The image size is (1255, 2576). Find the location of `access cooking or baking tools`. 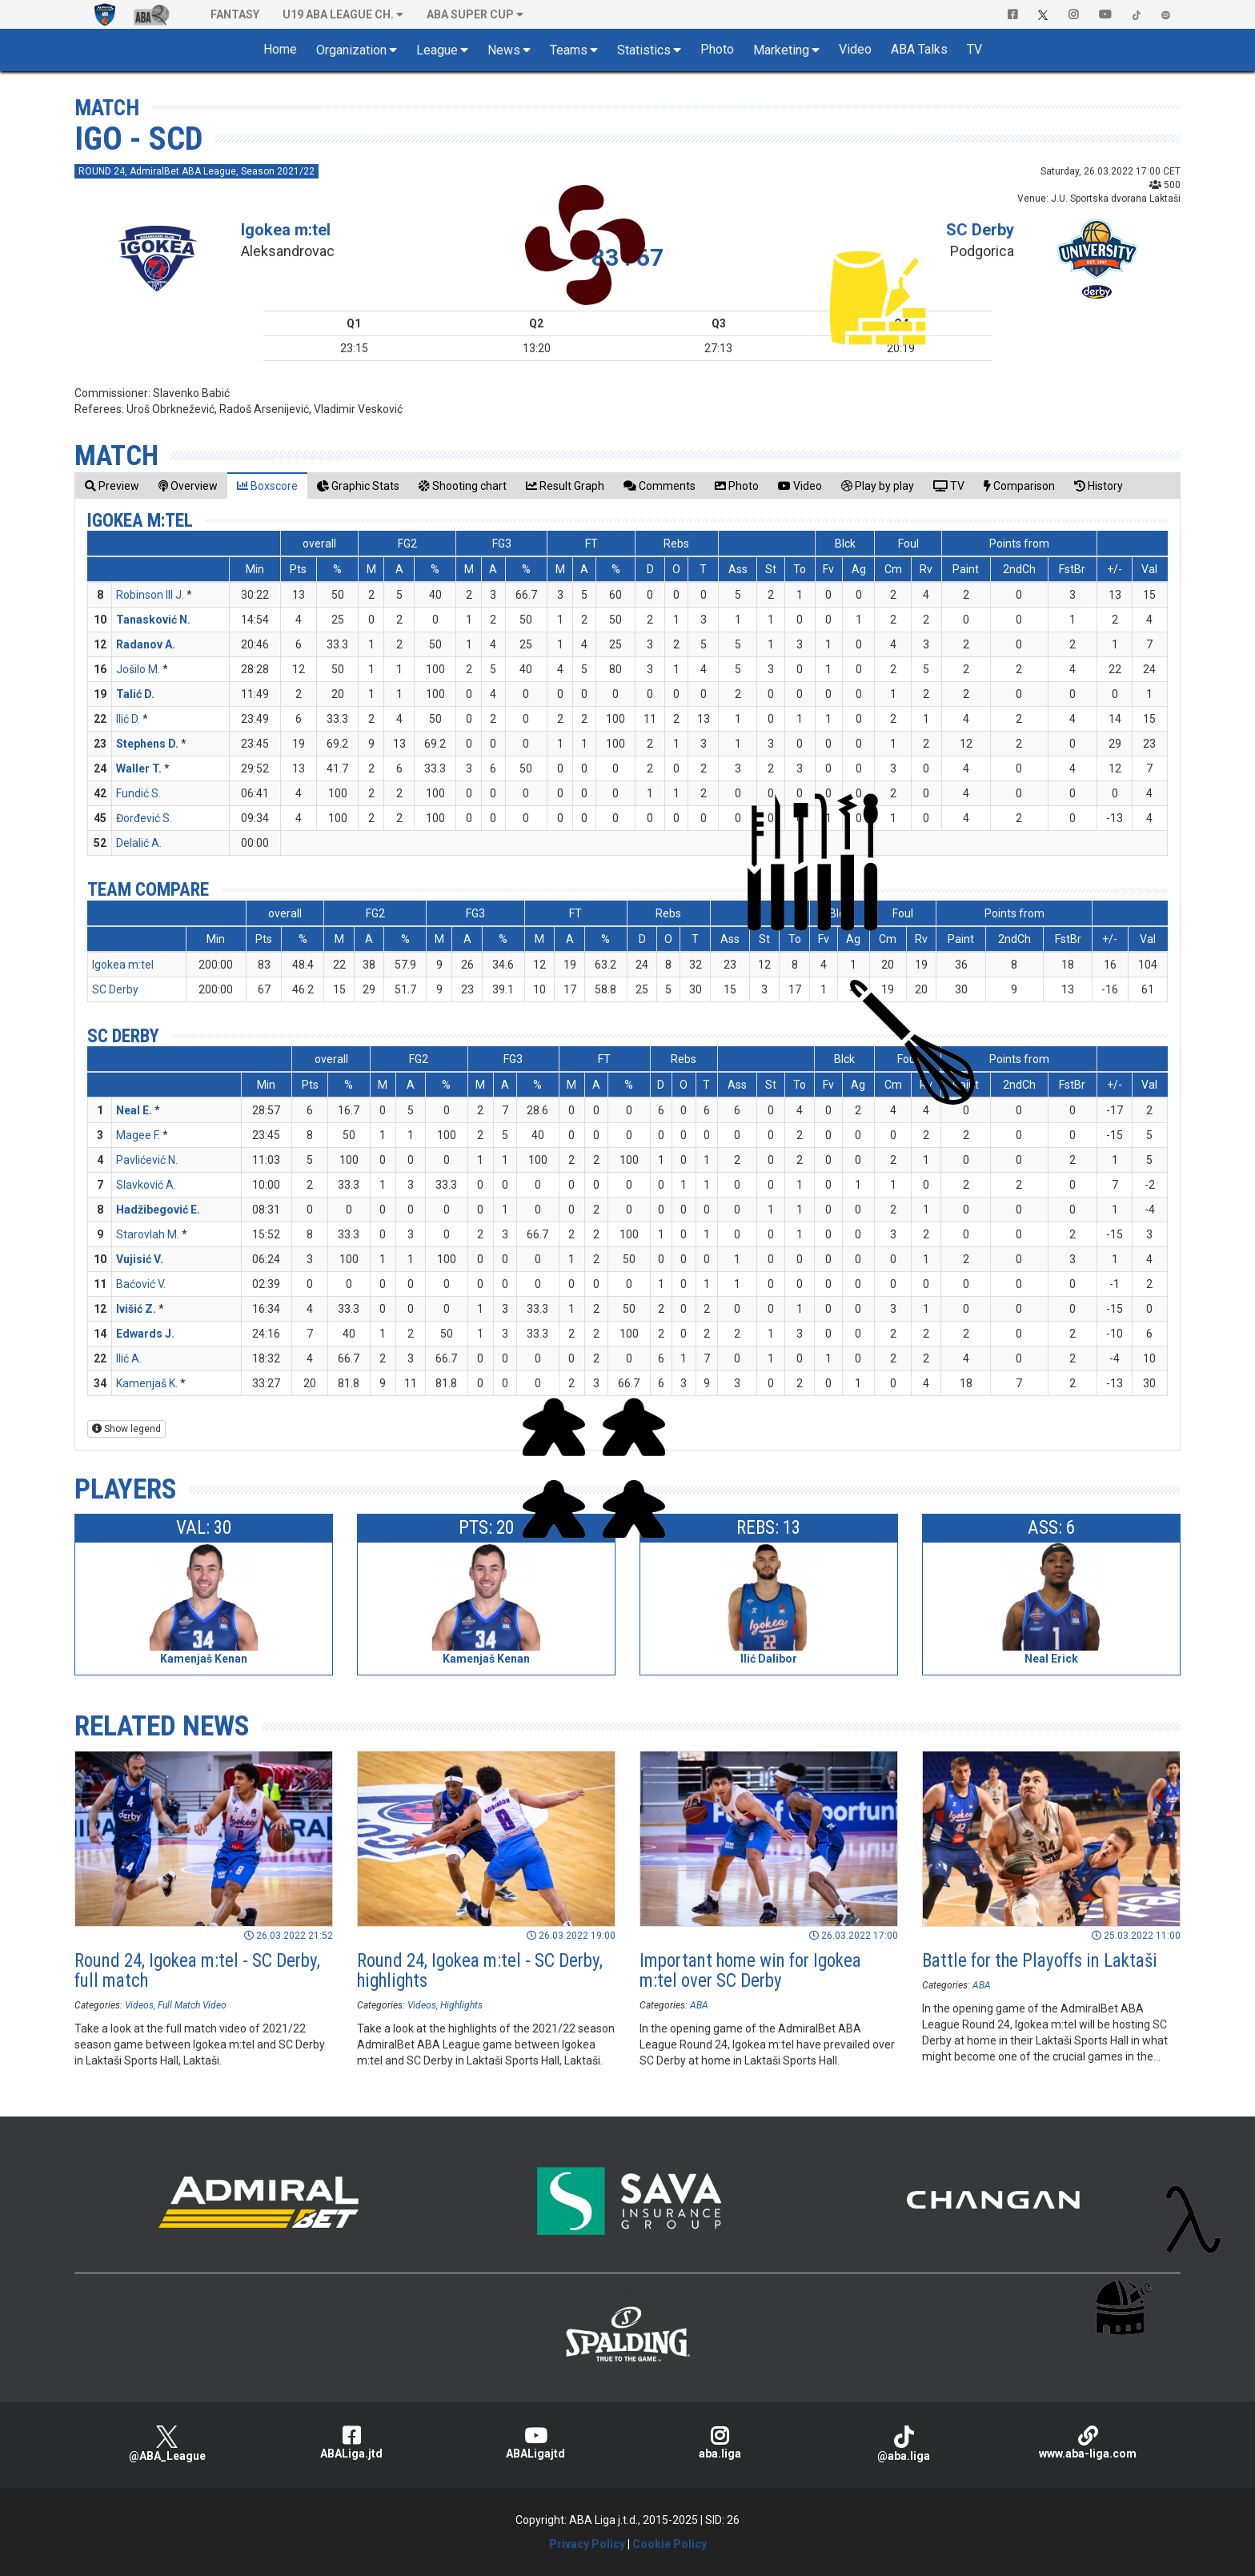

access cooking or baking tools is located at coordinates (912, 1042).